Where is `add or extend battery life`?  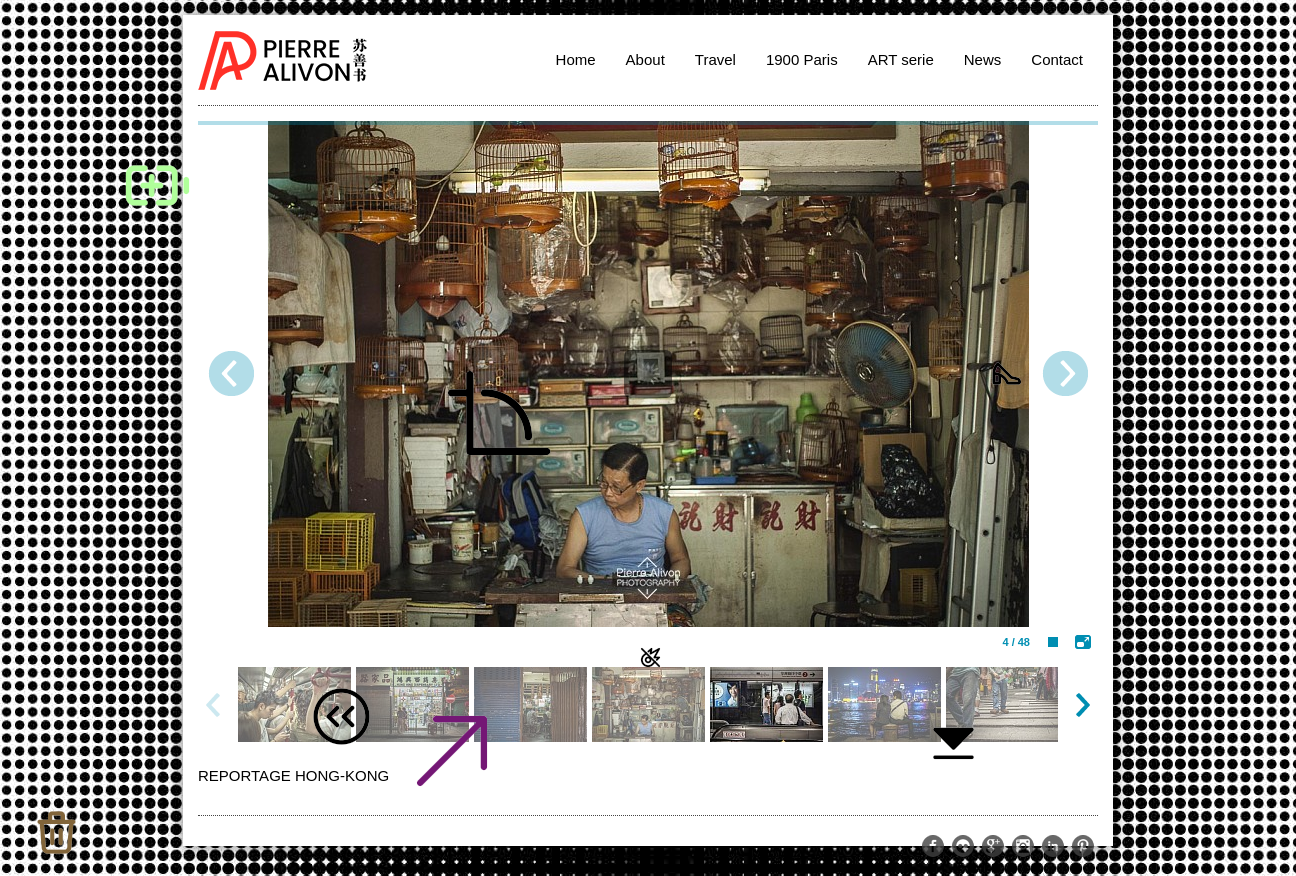
add or extend battery life is located at coordinates (157, 185).